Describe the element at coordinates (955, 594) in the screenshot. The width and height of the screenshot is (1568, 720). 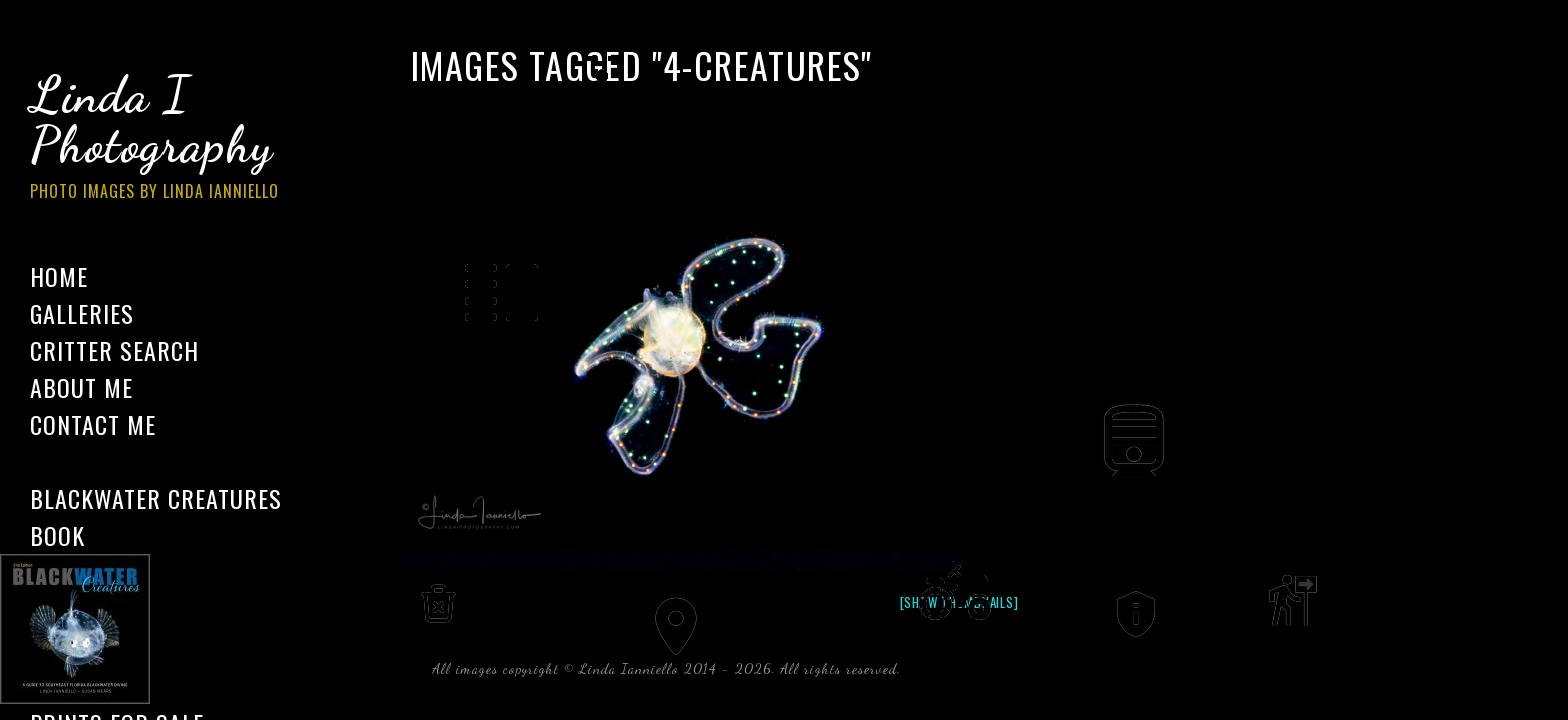
I see `access agricultural or farming features` at that location.